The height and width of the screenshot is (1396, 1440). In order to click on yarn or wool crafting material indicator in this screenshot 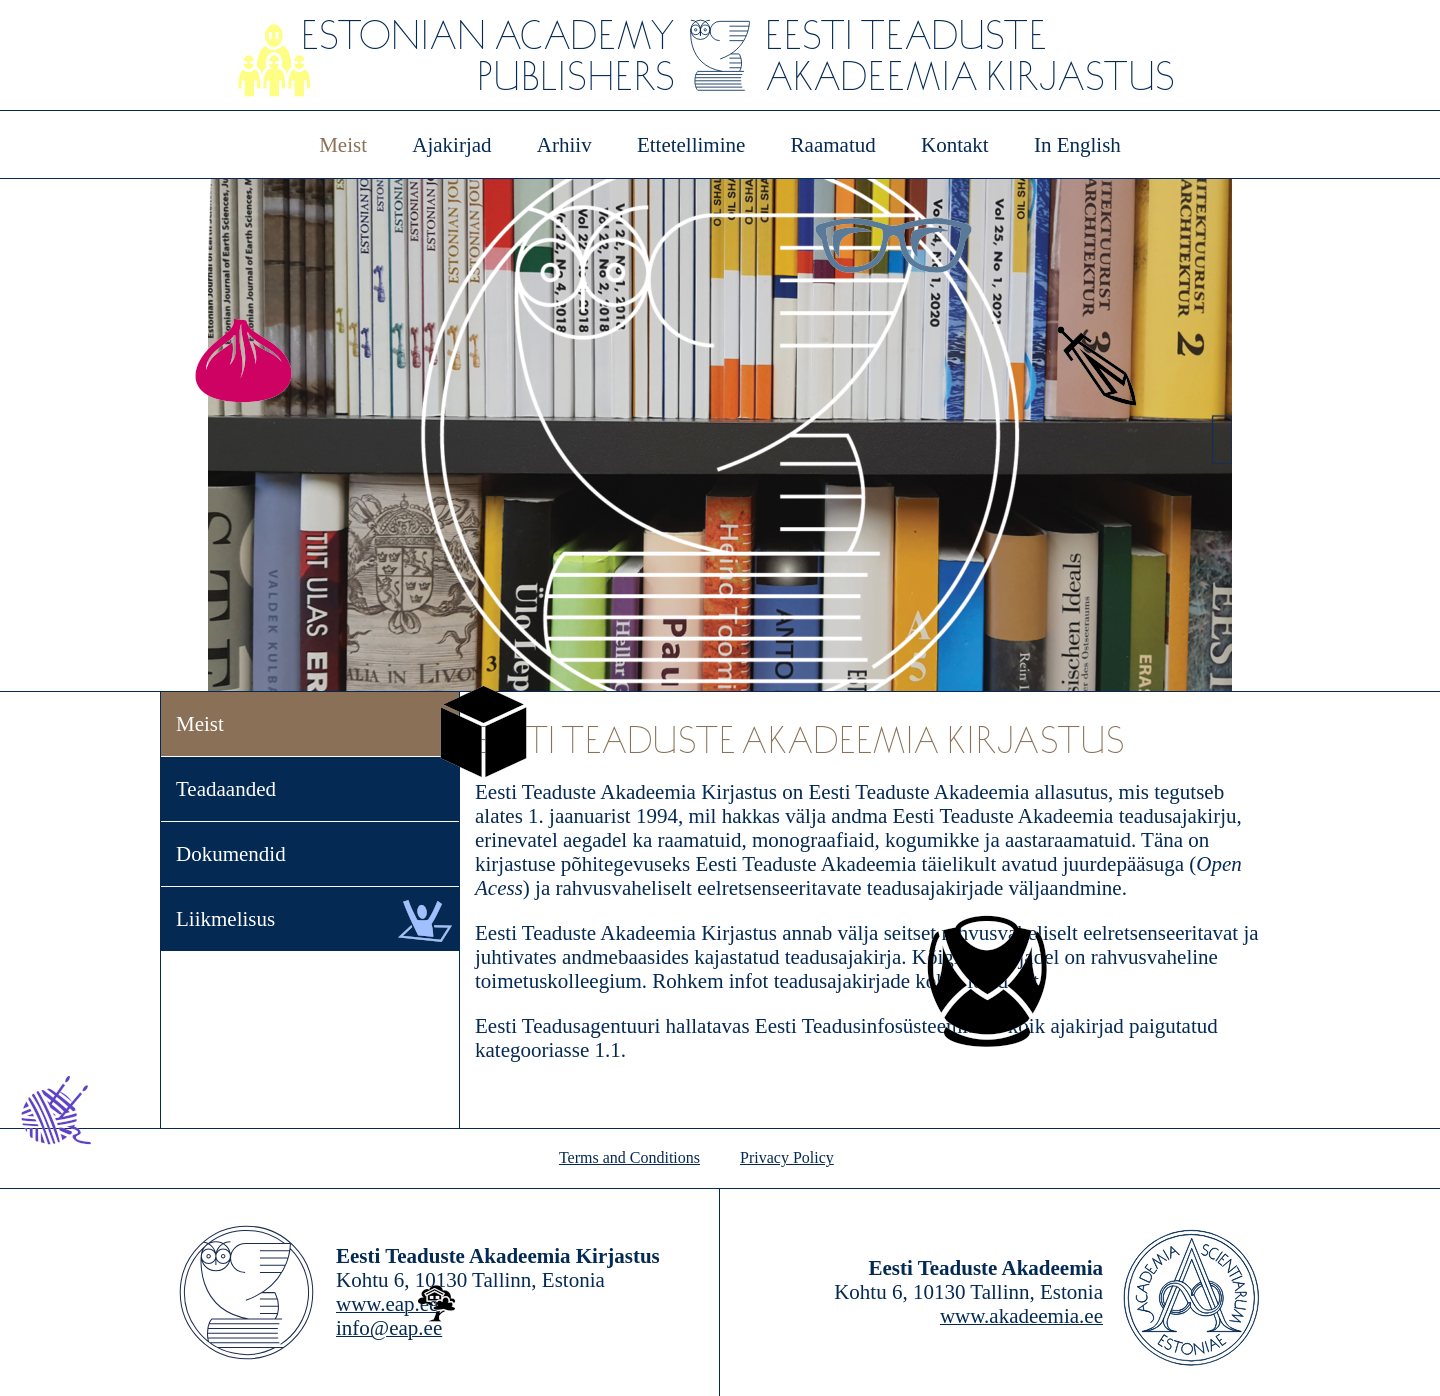, I will do `click(57, 1110)`.